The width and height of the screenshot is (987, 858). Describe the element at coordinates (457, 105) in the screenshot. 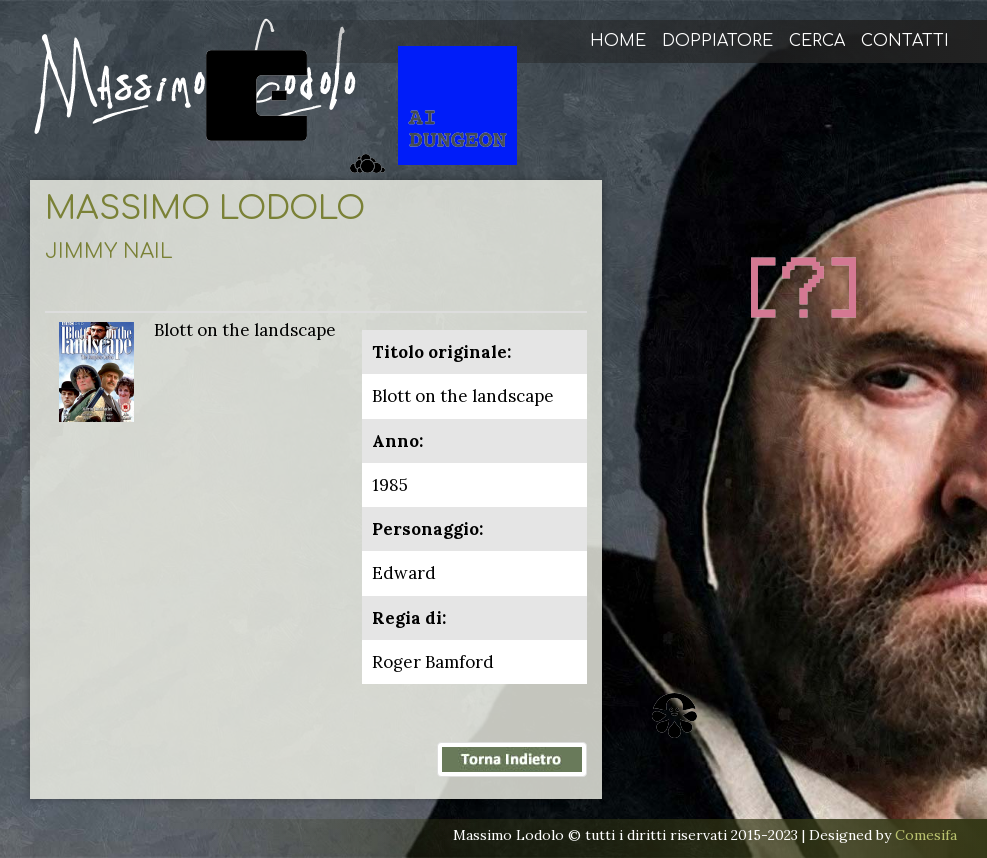

I see `open AI Dungeon app` at that location.